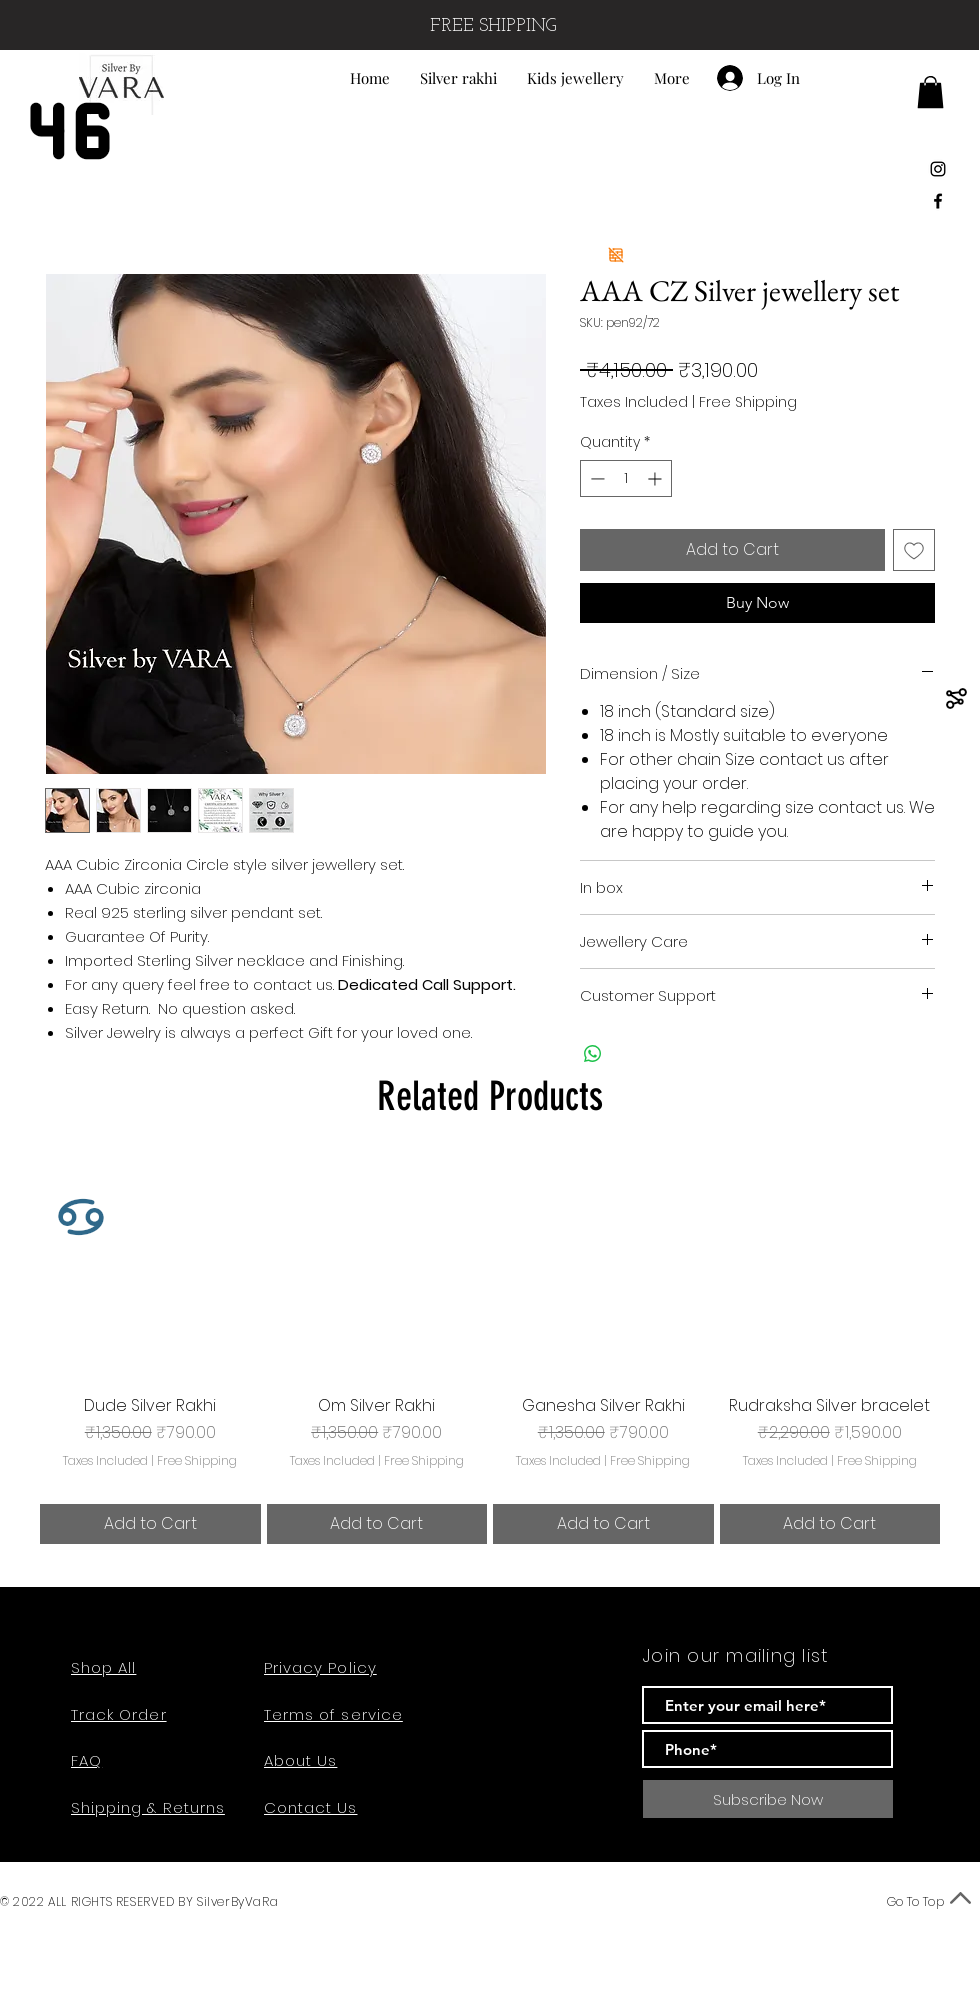 This screenshot has height=1995, width=980. I want to click on indicates cancer zodiac sign, so click(81, 1217).